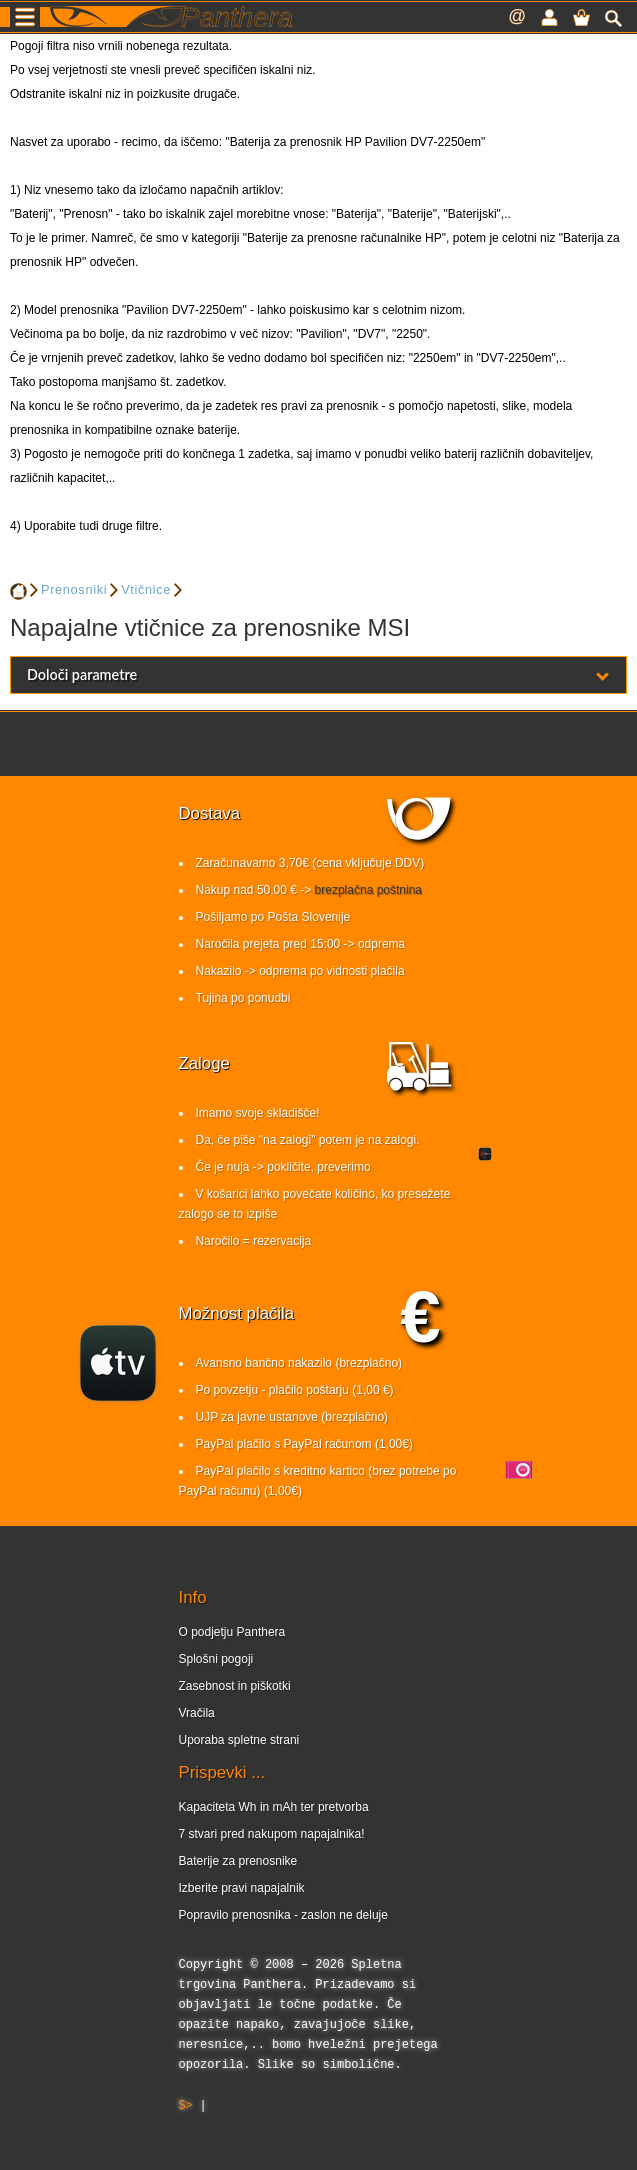 This screenshot has width=637, height=2170. I want to click on open voice memos app, so click(485, 1154).